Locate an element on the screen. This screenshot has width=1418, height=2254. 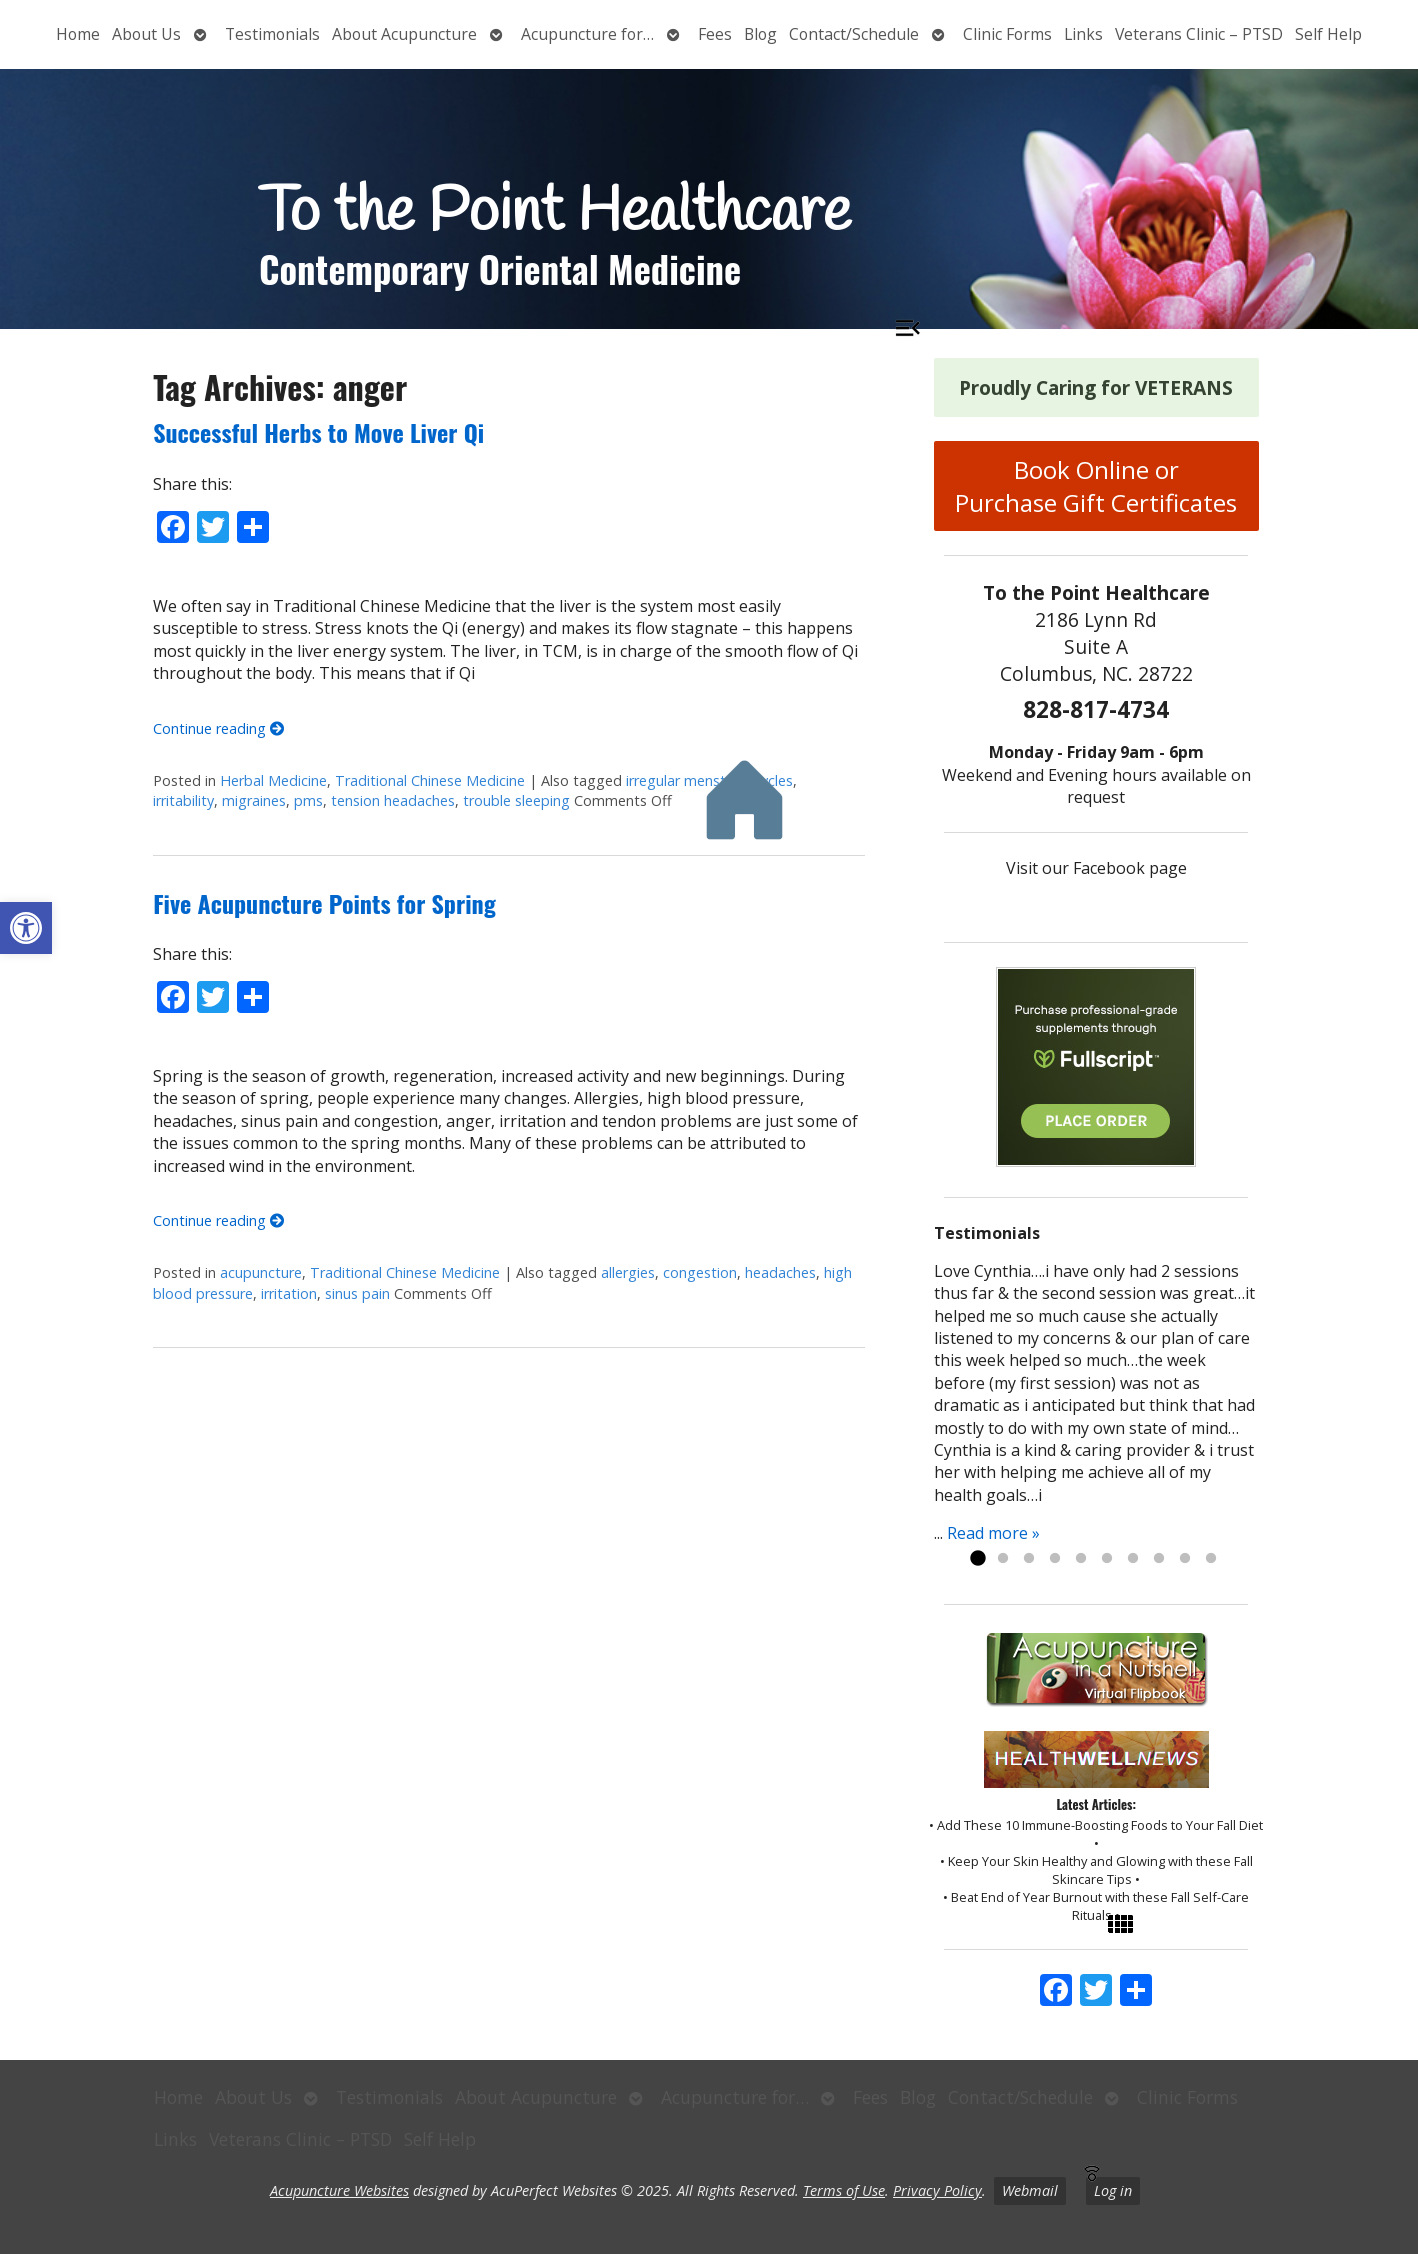
switch to comfortable grid view is located at coordinates (1120, 1924).